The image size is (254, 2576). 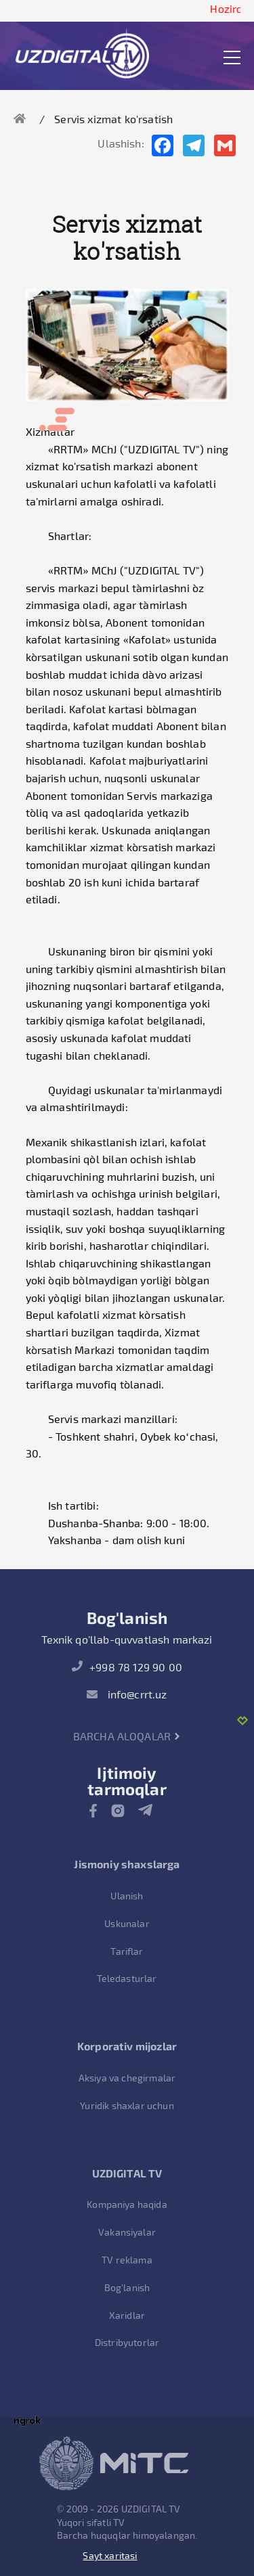 I want to click on open the Spreadshirt app or website, so click(x=242, y=1721).